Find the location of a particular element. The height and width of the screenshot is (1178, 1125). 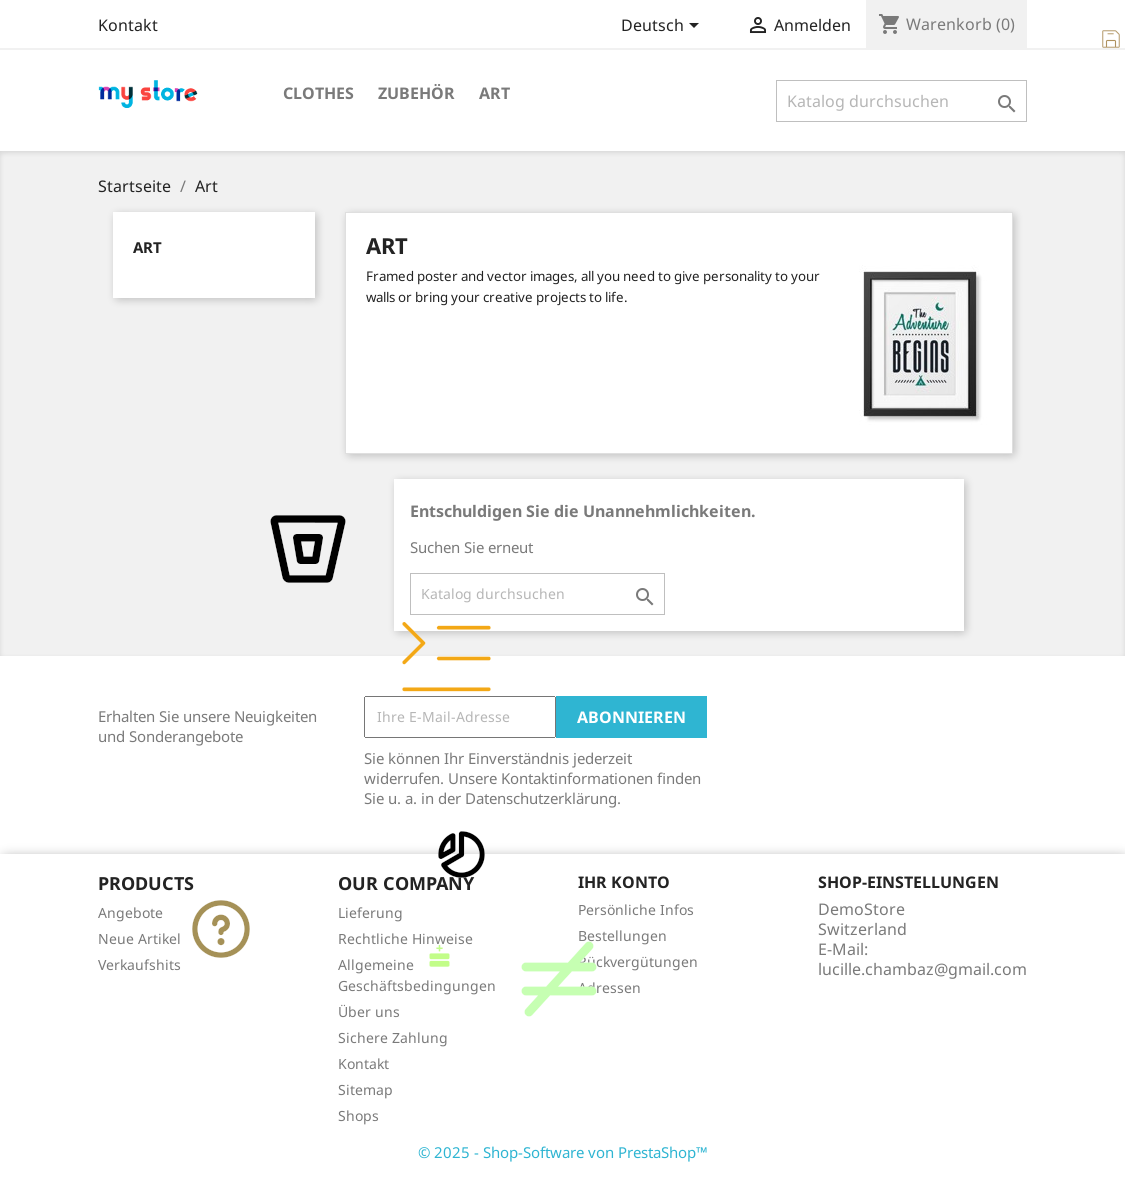

open Bitbucket repository is located at coordinates (308, 549).